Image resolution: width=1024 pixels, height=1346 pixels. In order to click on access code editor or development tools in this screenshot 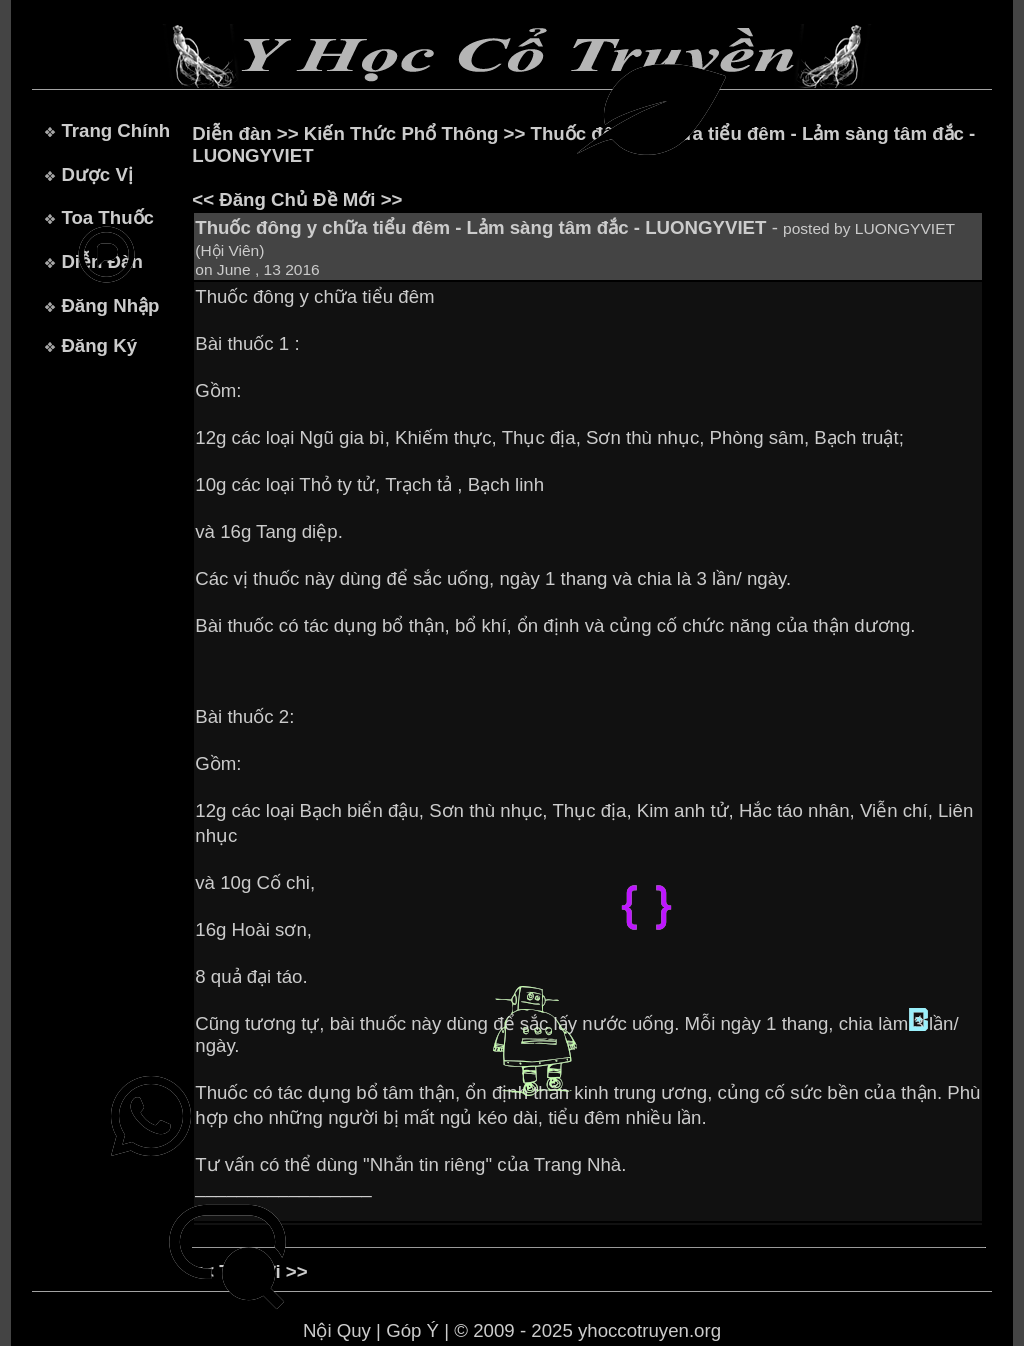, I will do `click(646, 907)`.